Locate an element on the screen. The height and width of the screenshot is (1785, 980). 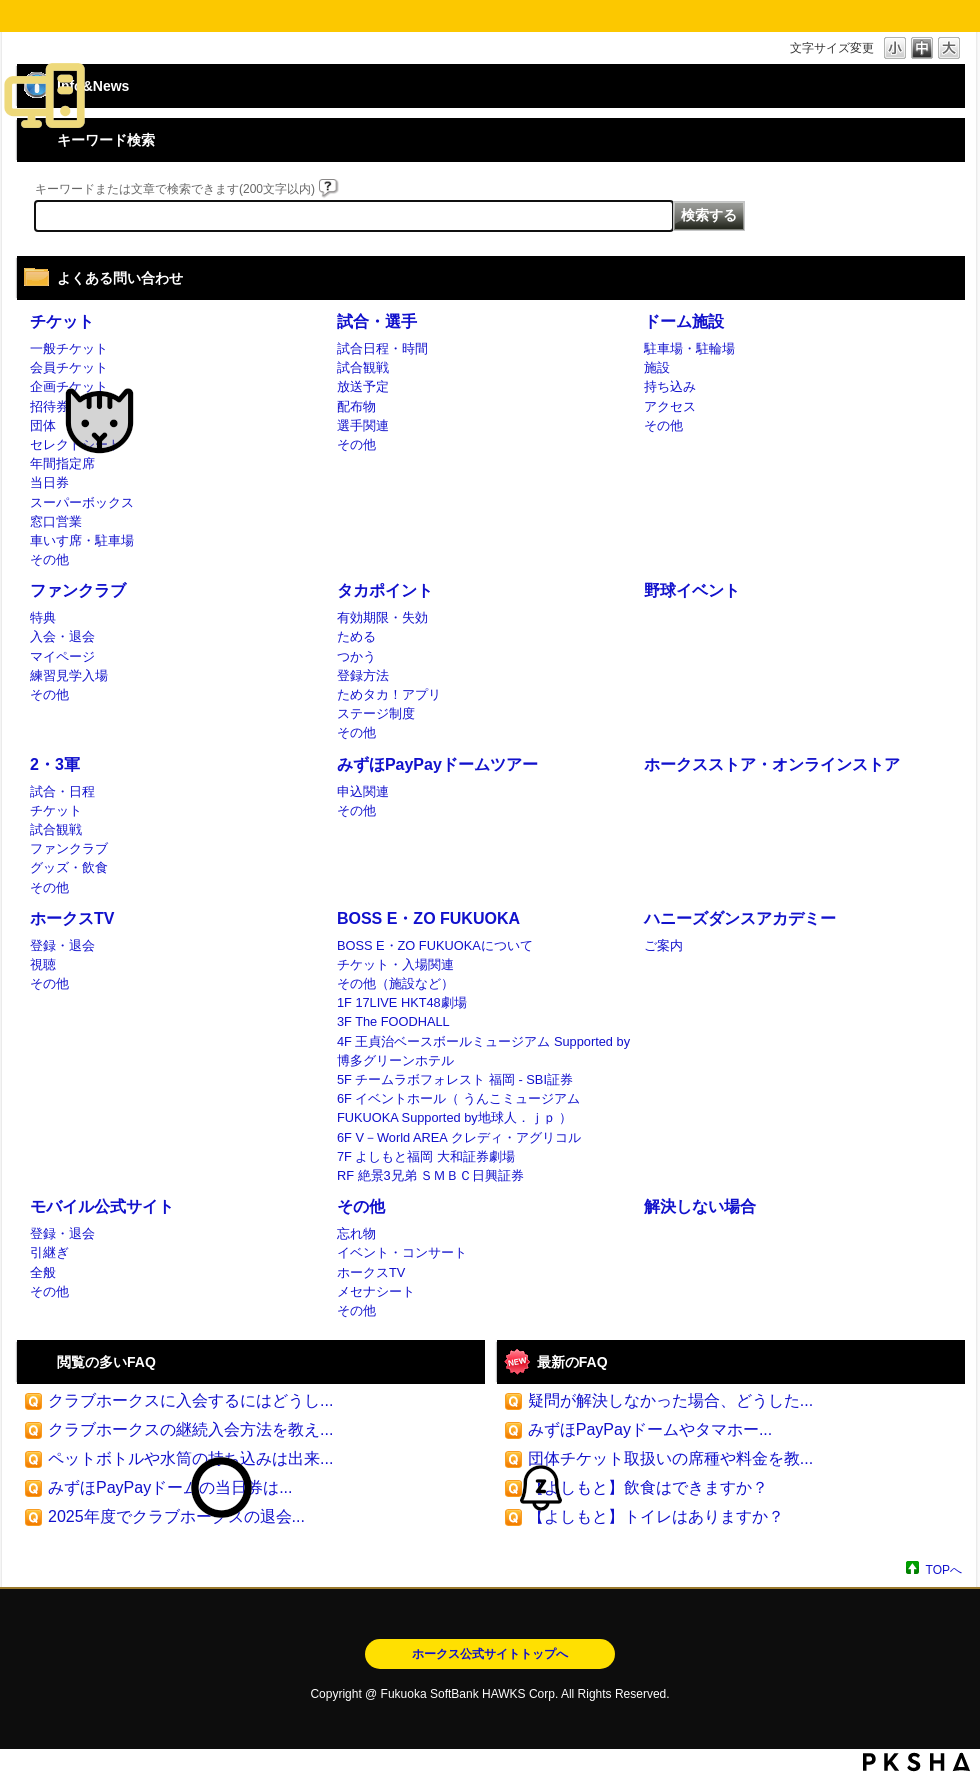
view pet or animal-related content is located at coordinates (99, 419).